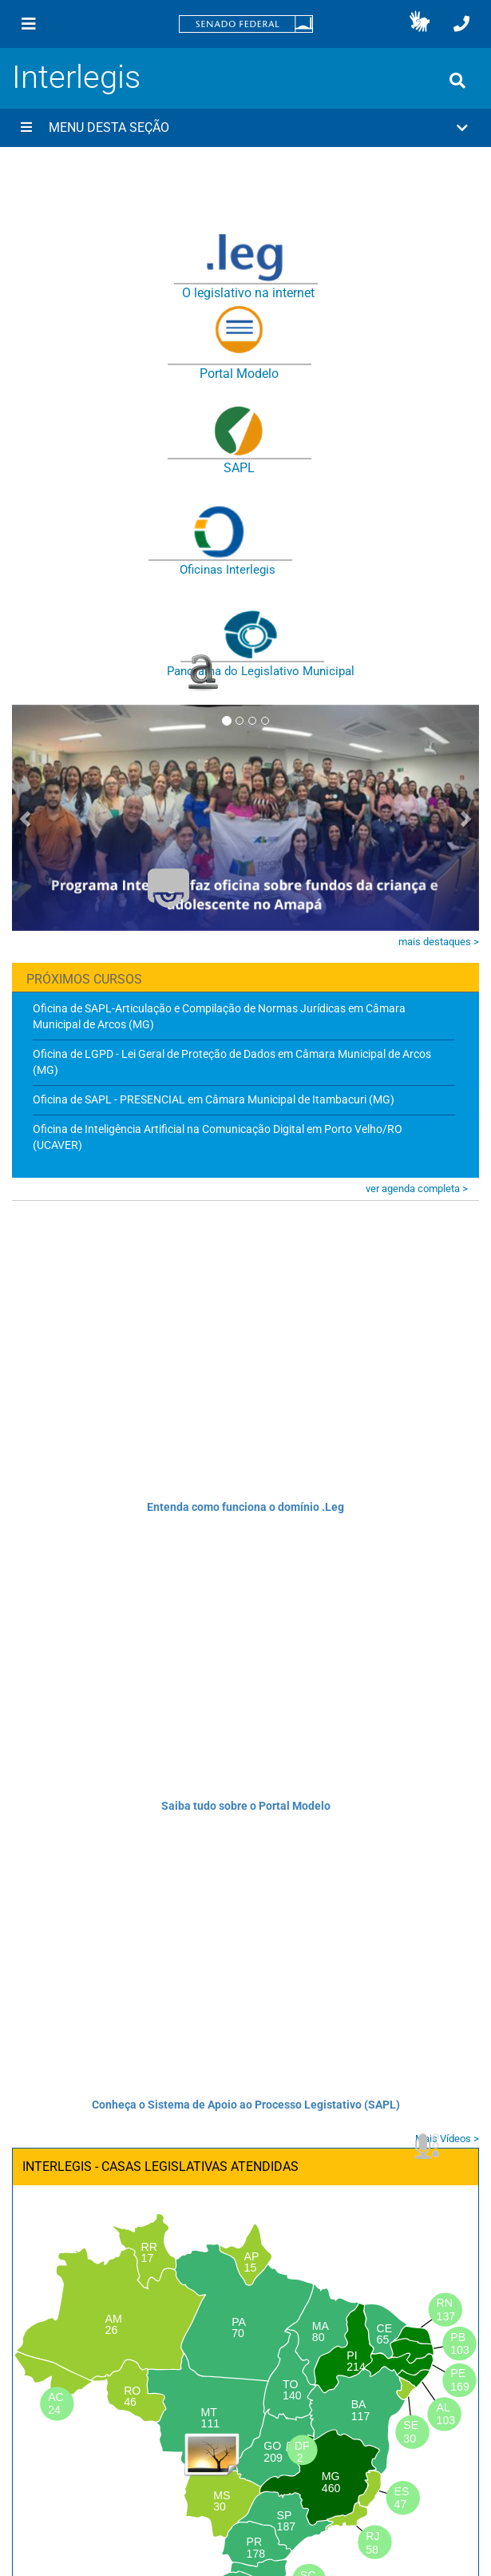 This screenshot has height=2576, width=491. I want to click on apply underline formatting to selected text, so click(203, 672).